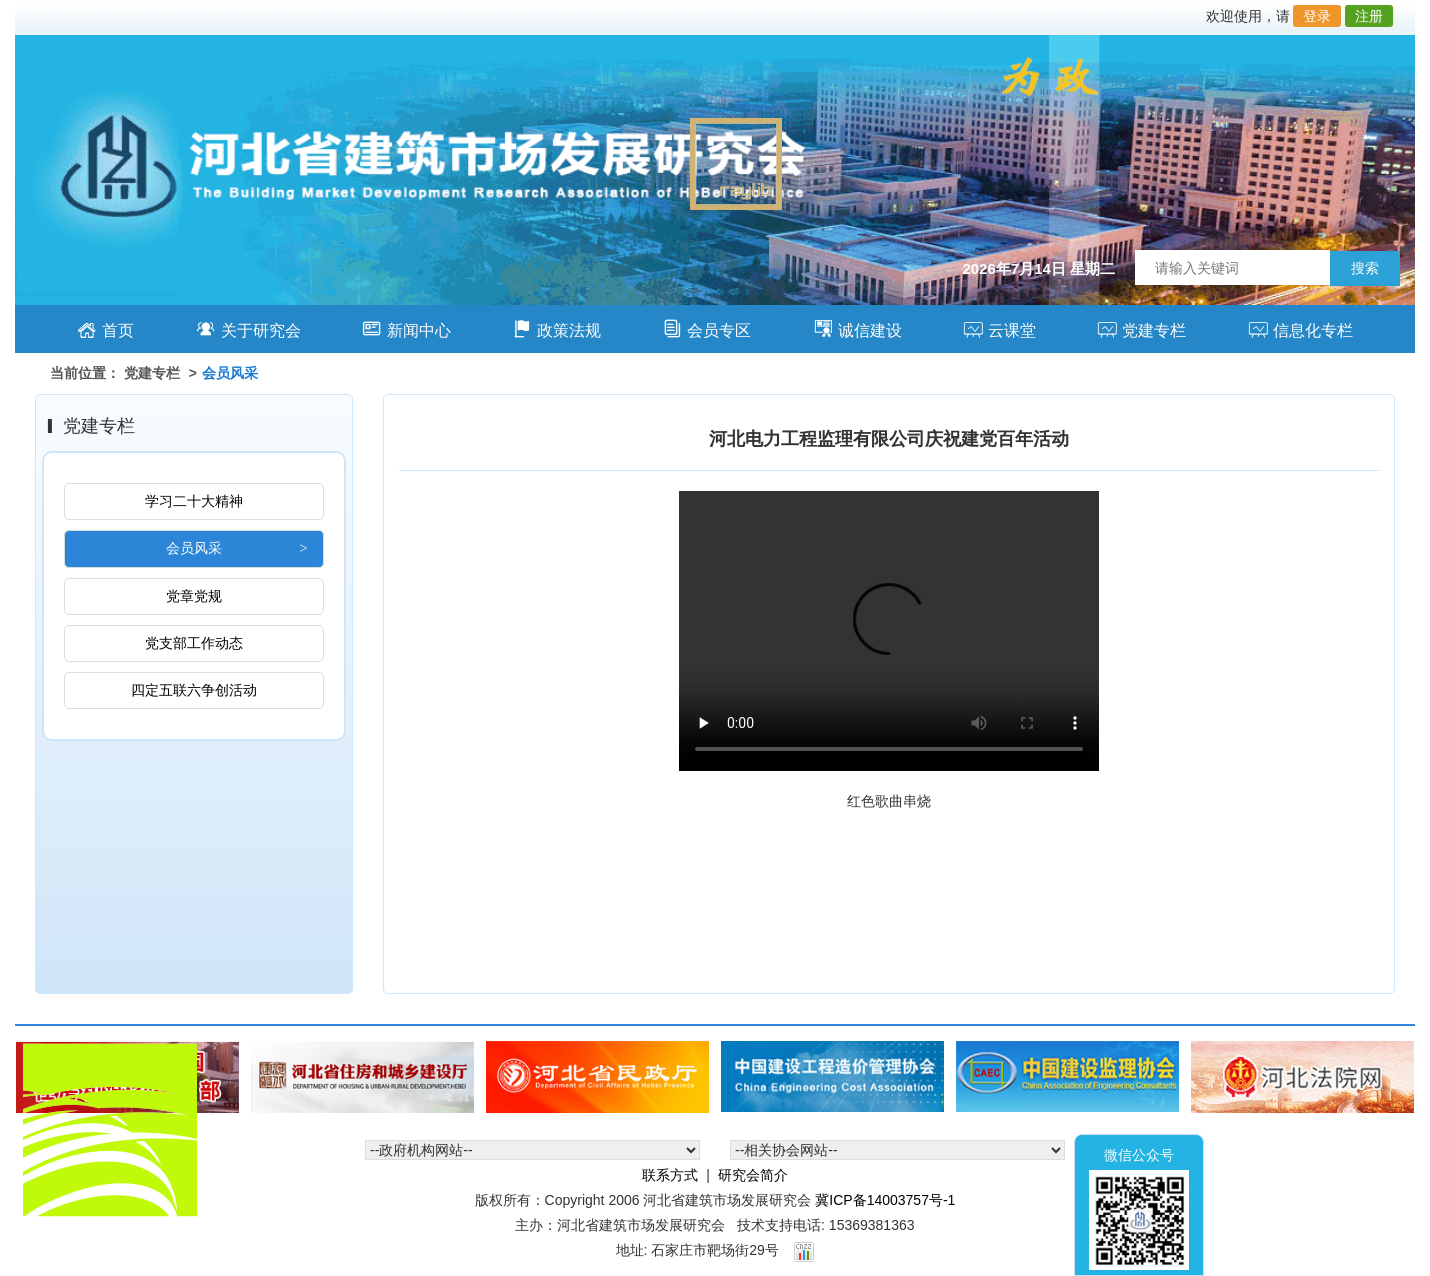 The width and height of the screenshot is (1430, 1276). What do you see at coordinates (736, 164) in the screenshot?
I see `raylib game development library logo` at bounding box center [736, 164].